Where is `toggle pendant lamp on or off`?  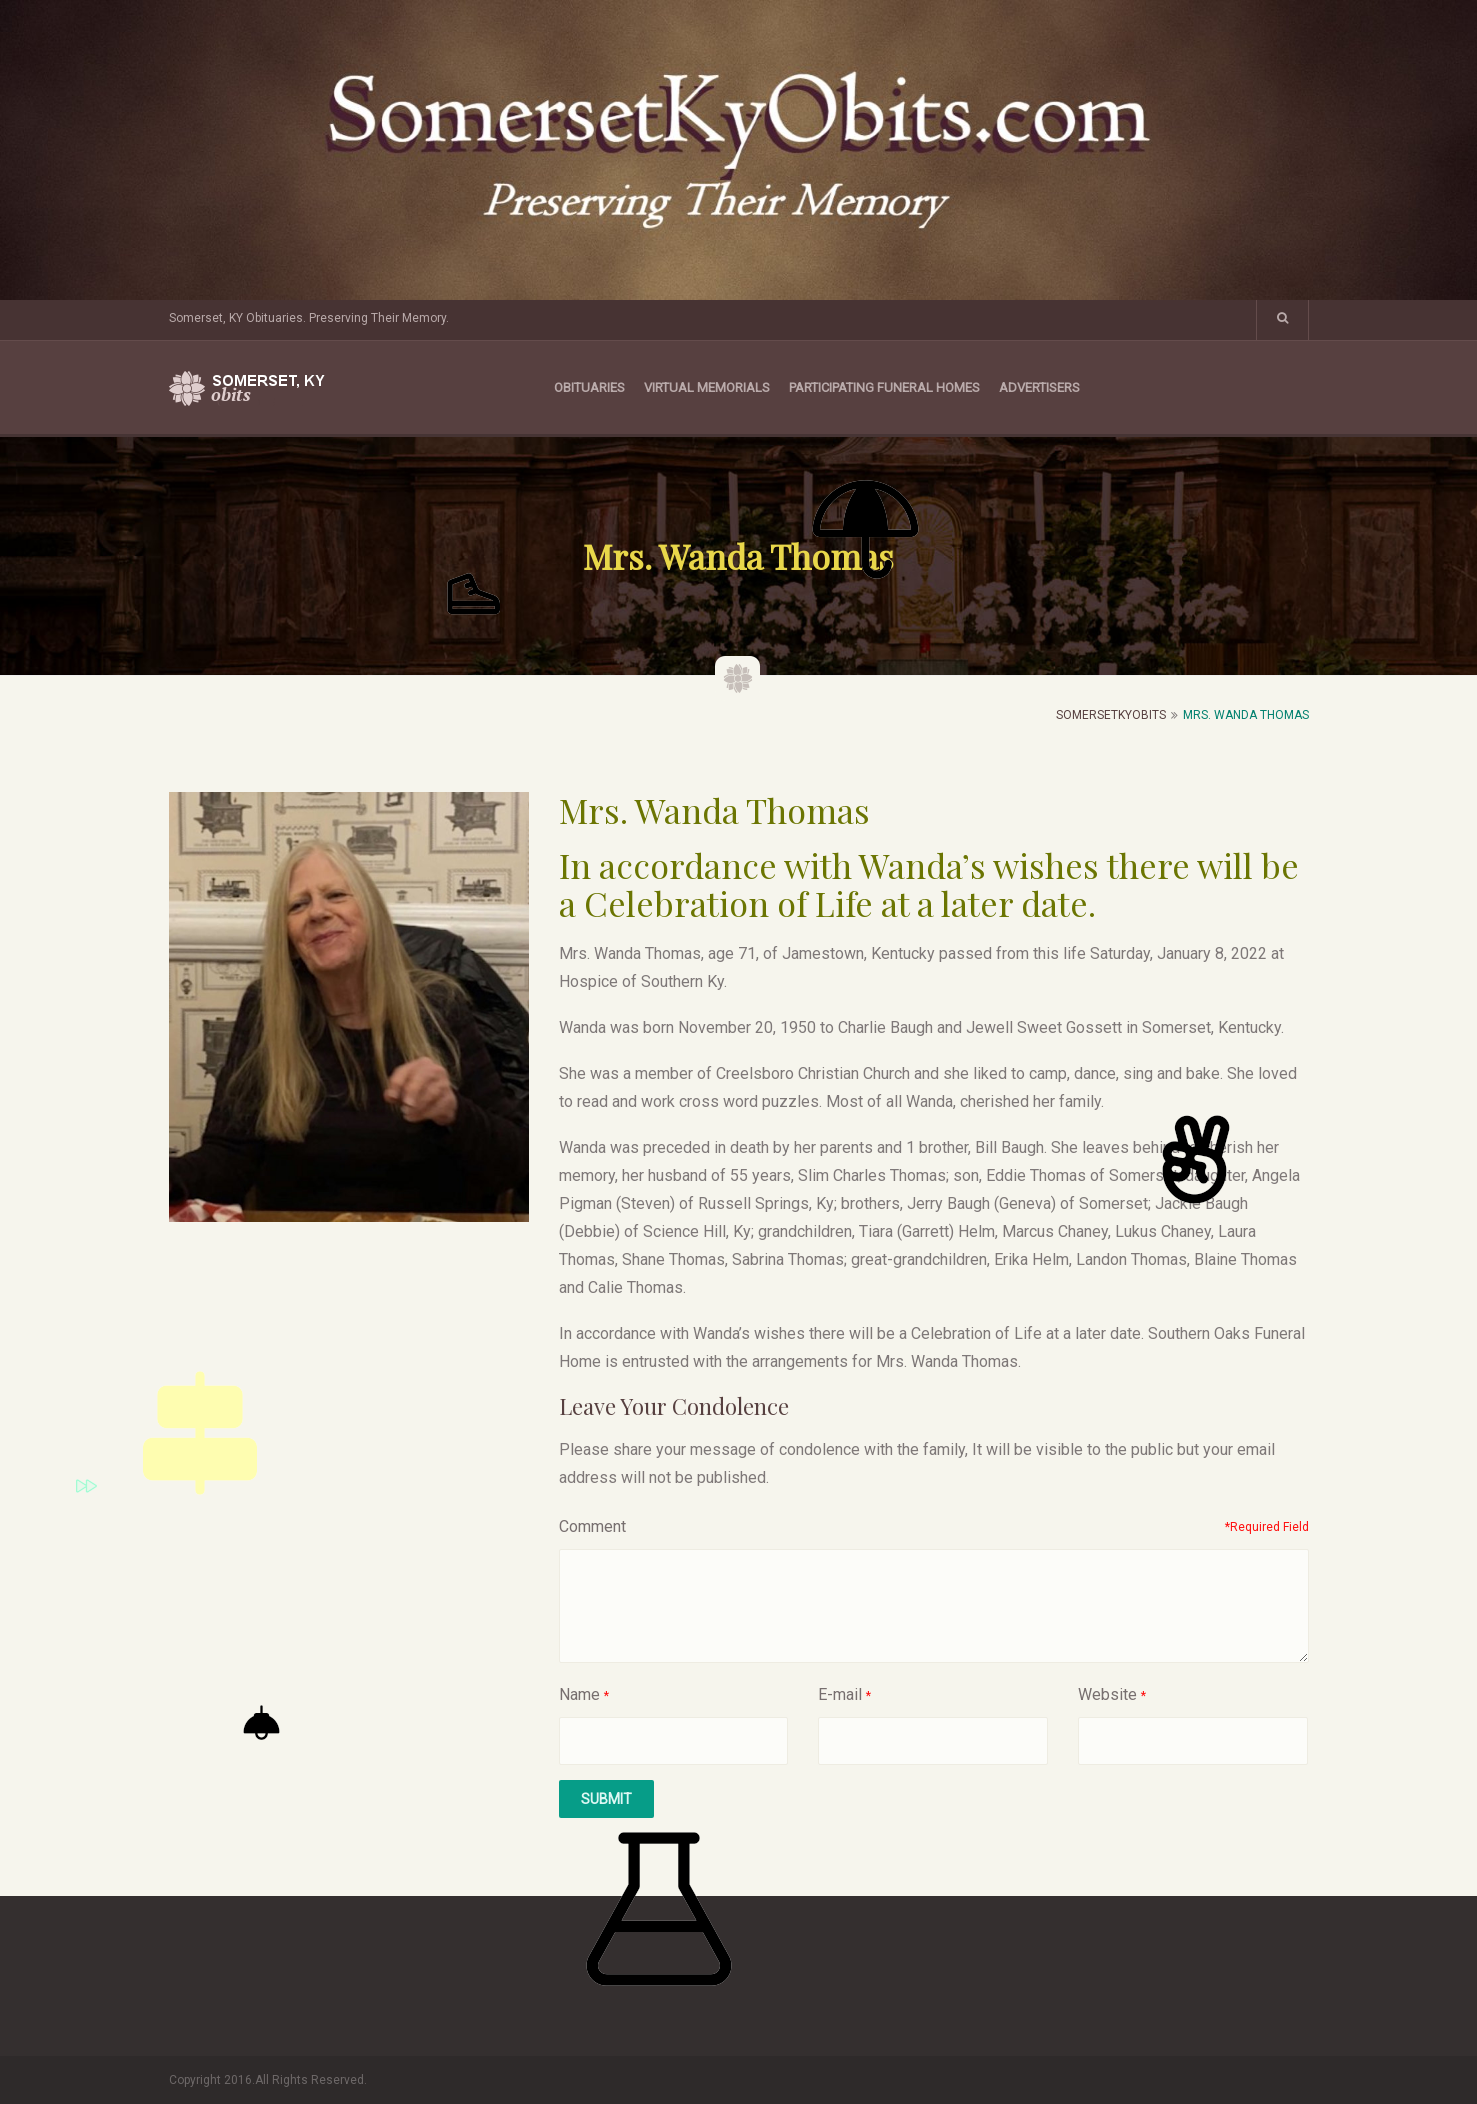 toggle pendant lamp on or off is located at coordinates (261, 1724).